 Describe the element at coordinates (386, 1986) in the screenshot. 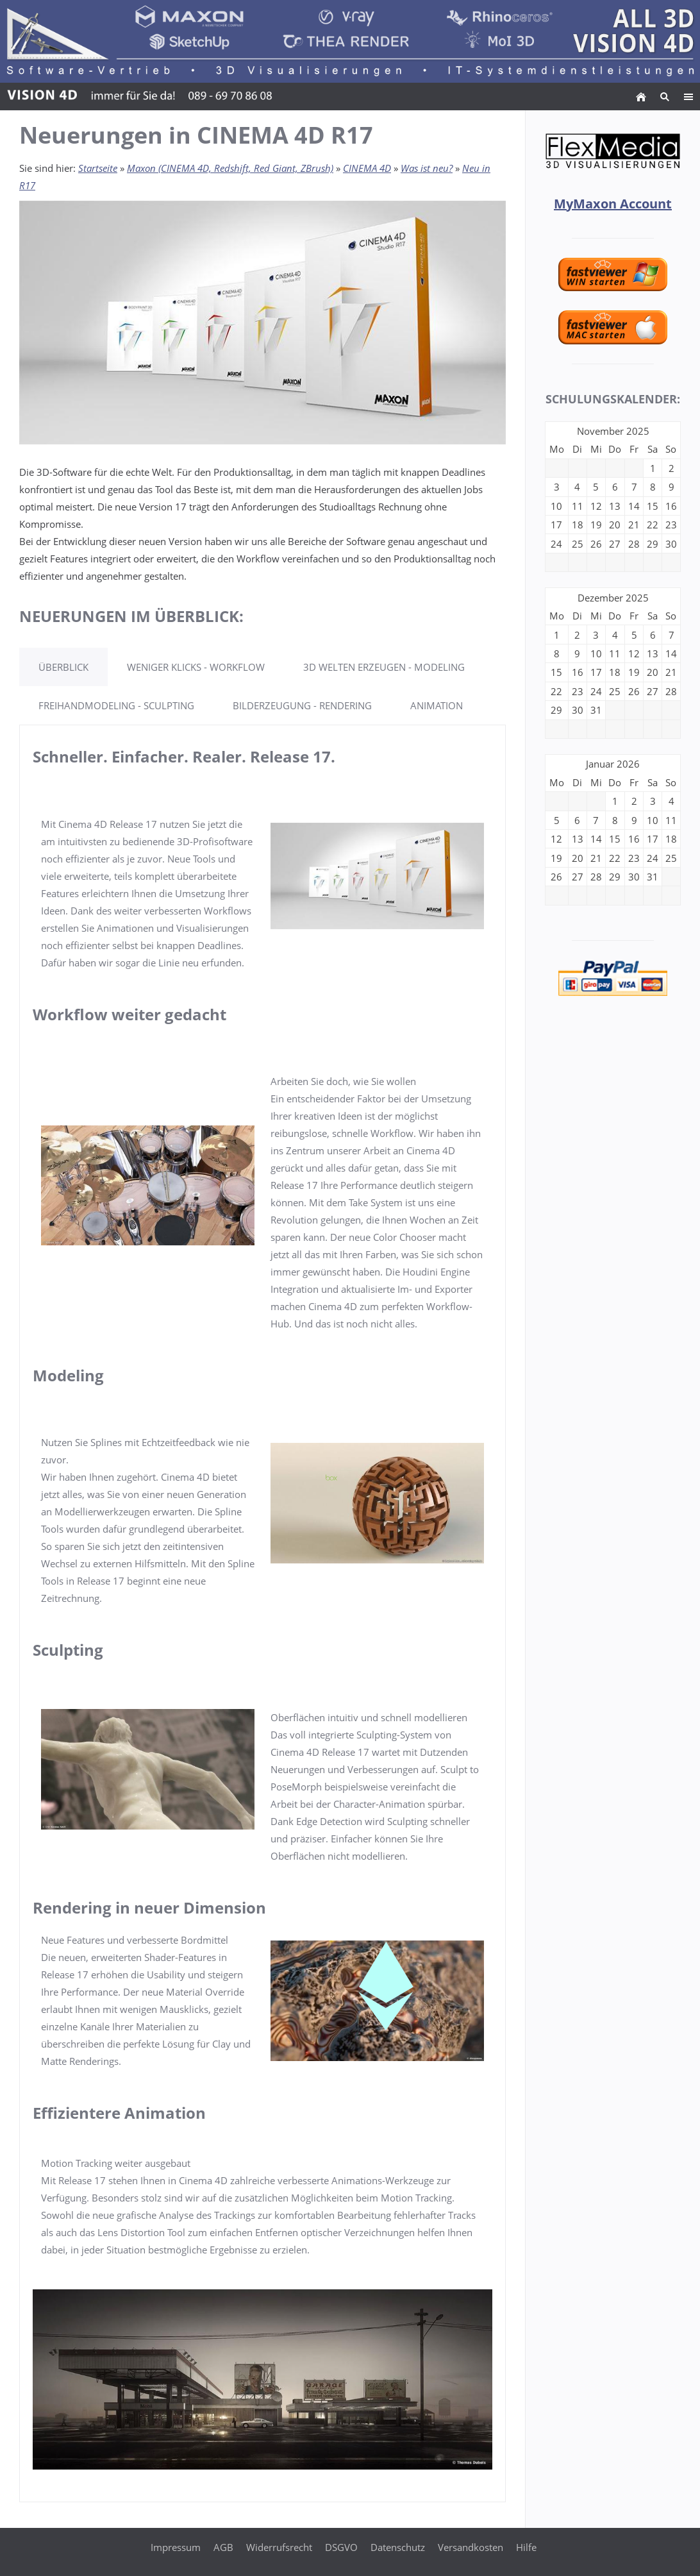

I see `ethereum cryptocurrency logo` at that location.